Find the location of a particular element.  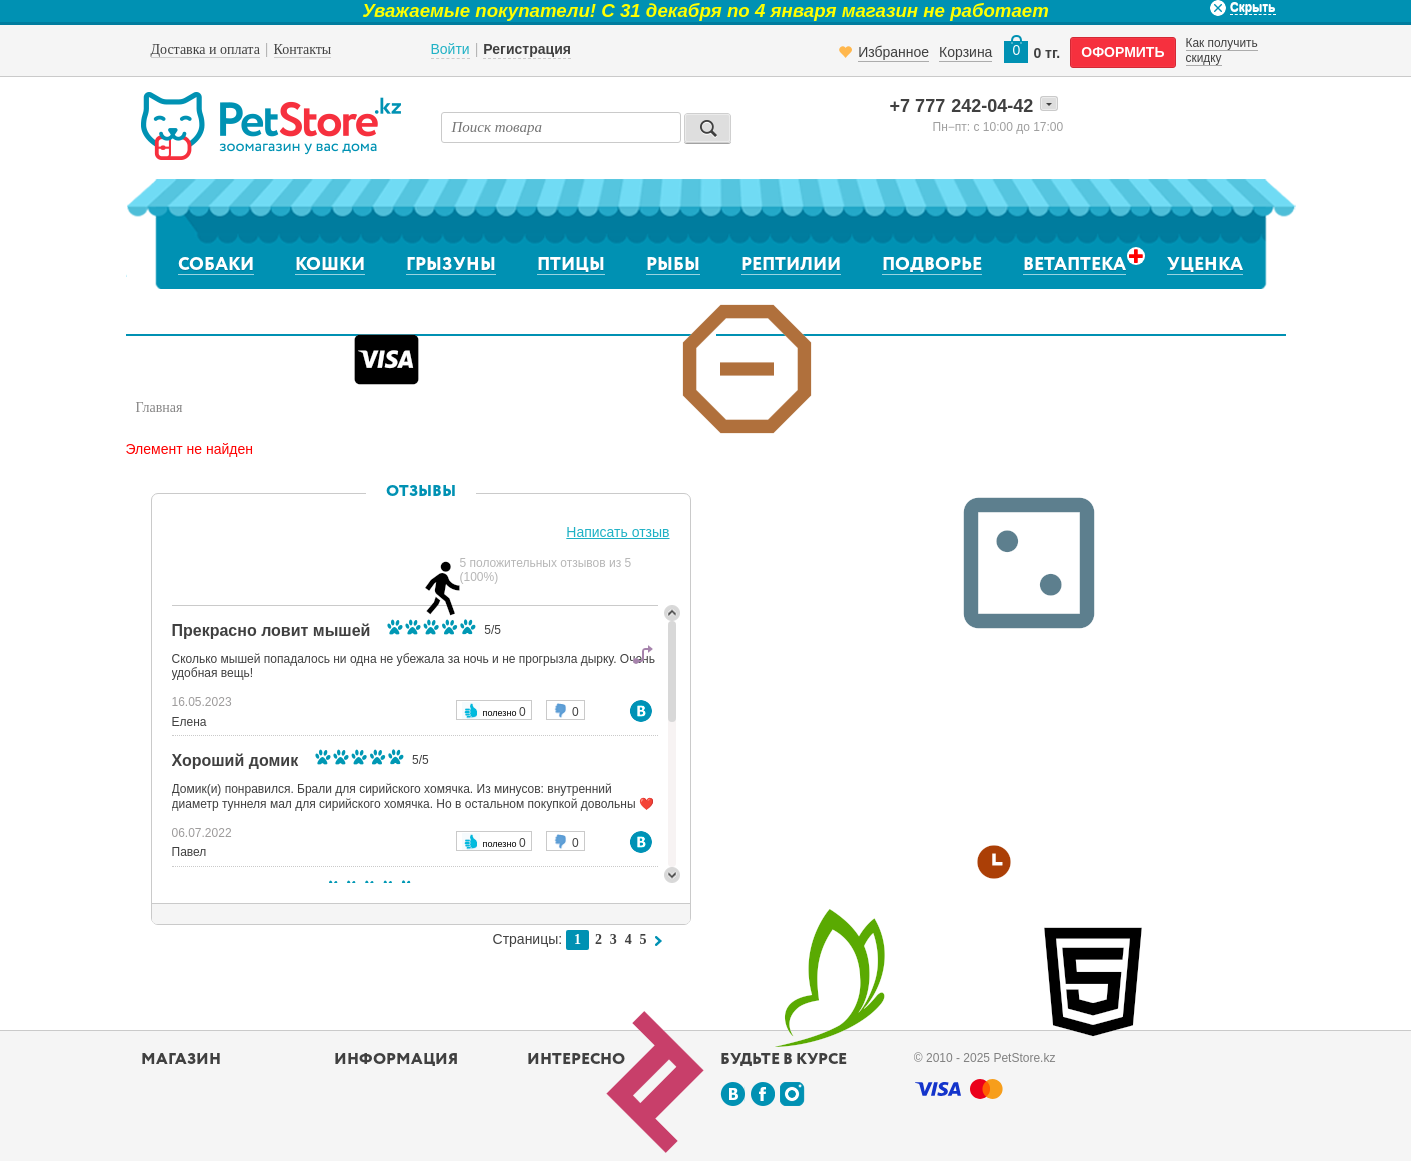

visit toptal website or platform is located at coordinates (655, 1082).